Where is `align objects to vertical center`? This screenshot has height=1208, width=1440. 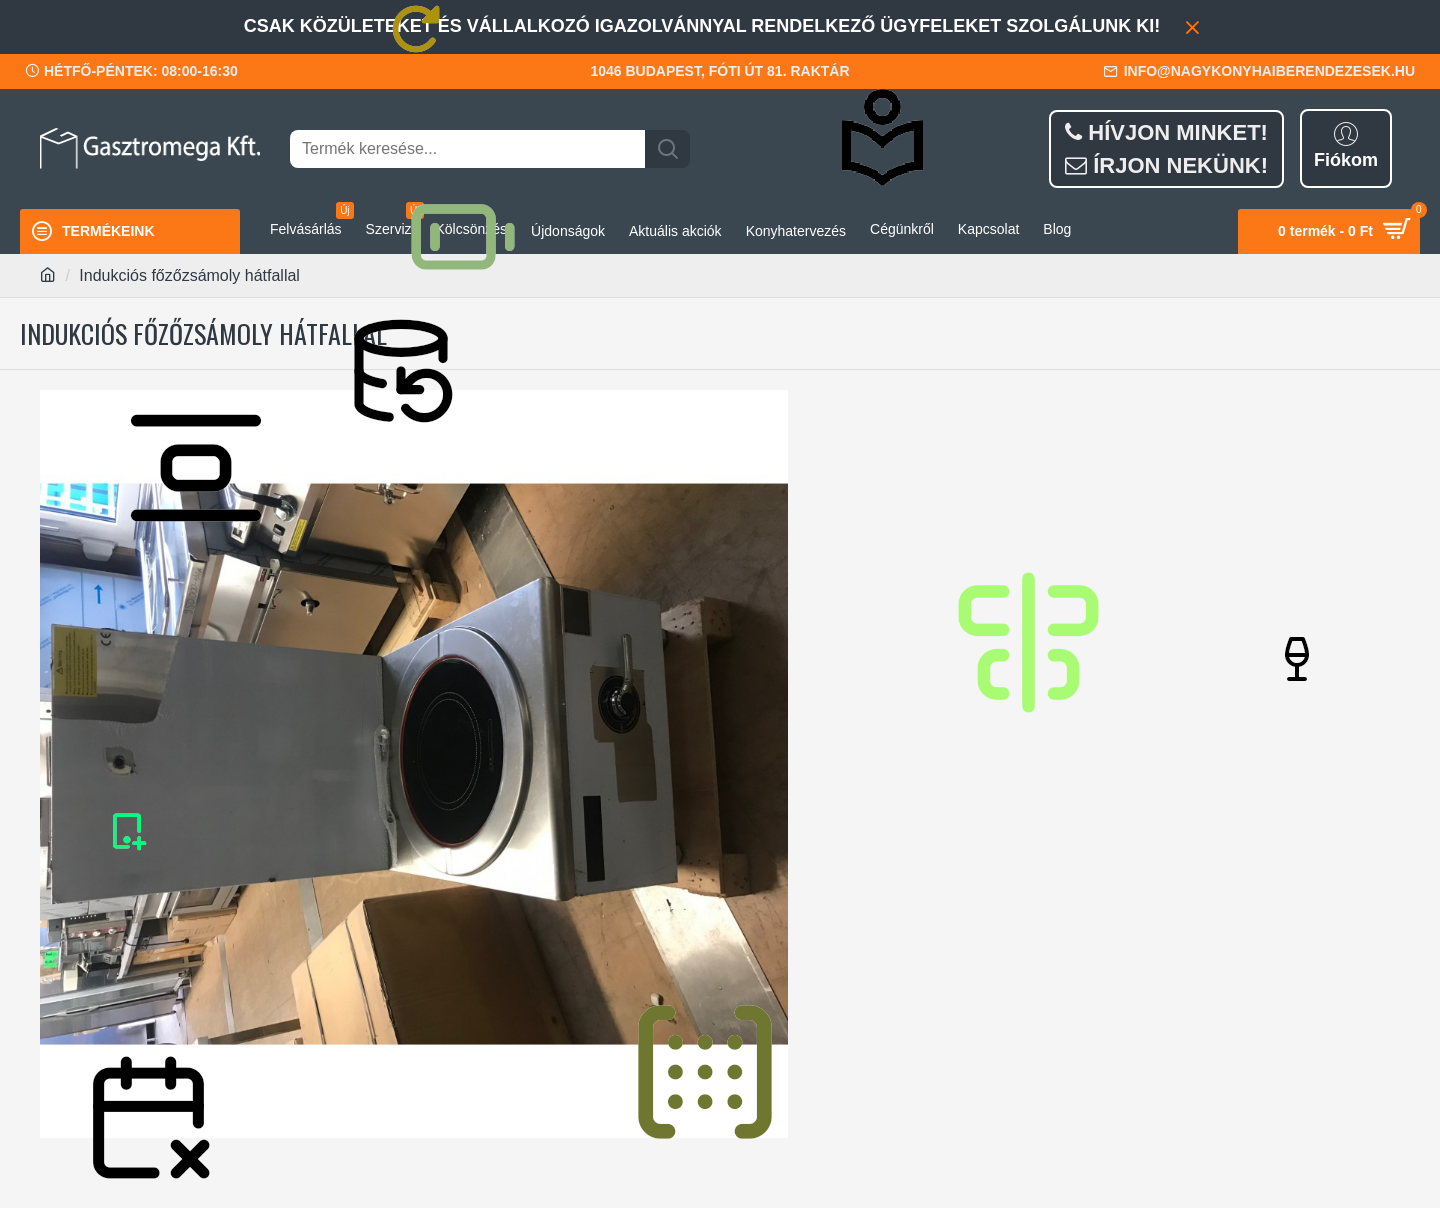 align objects to vertical center is located at coordinates (1028, 642).